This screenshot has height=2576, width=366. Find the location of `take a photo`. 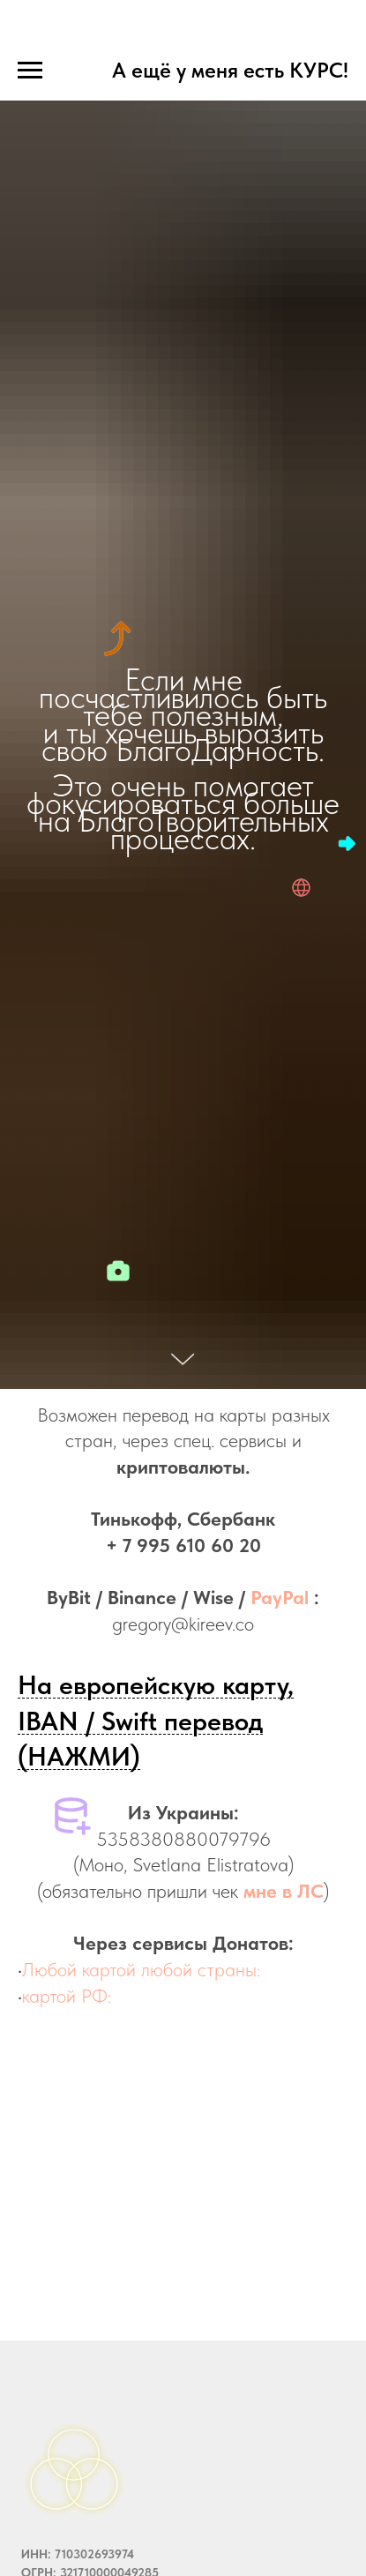

take a photo is located at coordinates (118, 1271).